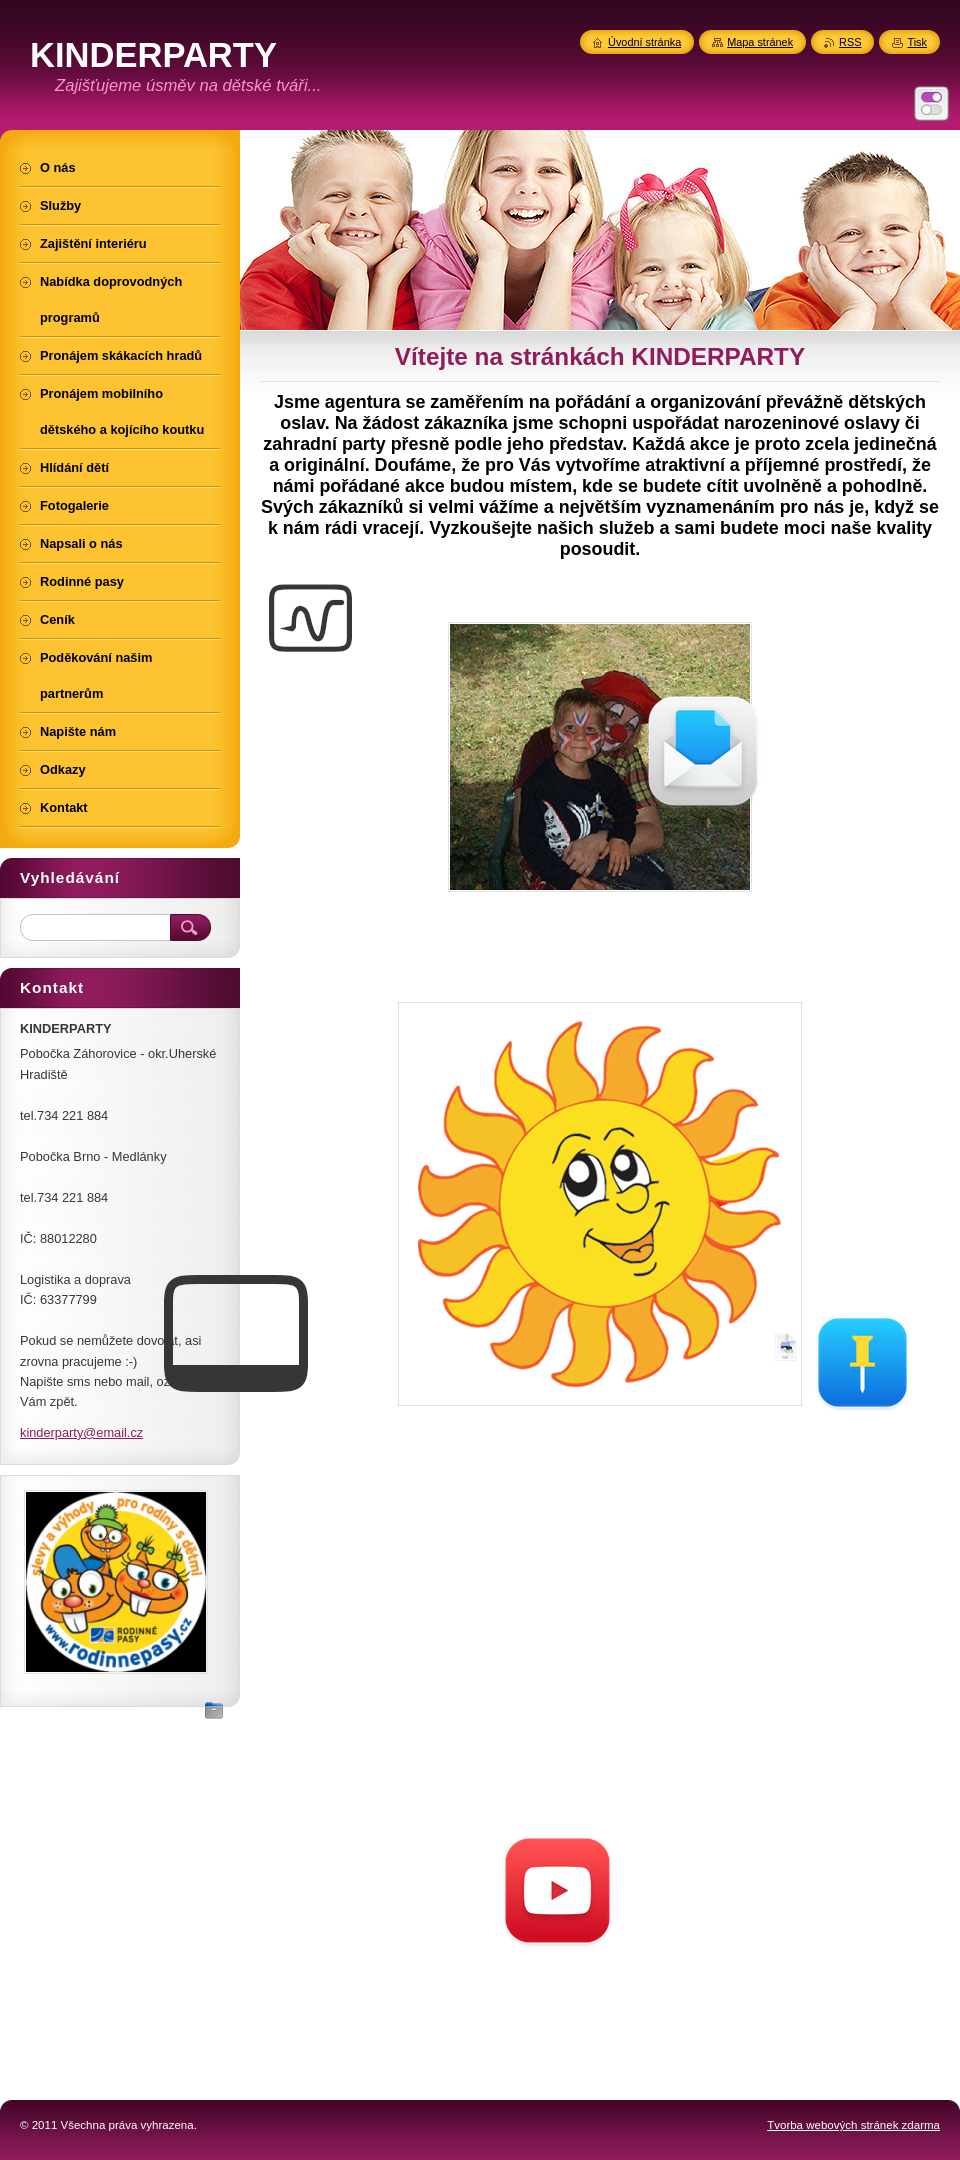 The width and height of the screenshot is (960, 2160). What do you see at coordinates (310, 615) in the screenshot?
I see `view system resource usage and performance metrics` at bounding box center [310, 615].